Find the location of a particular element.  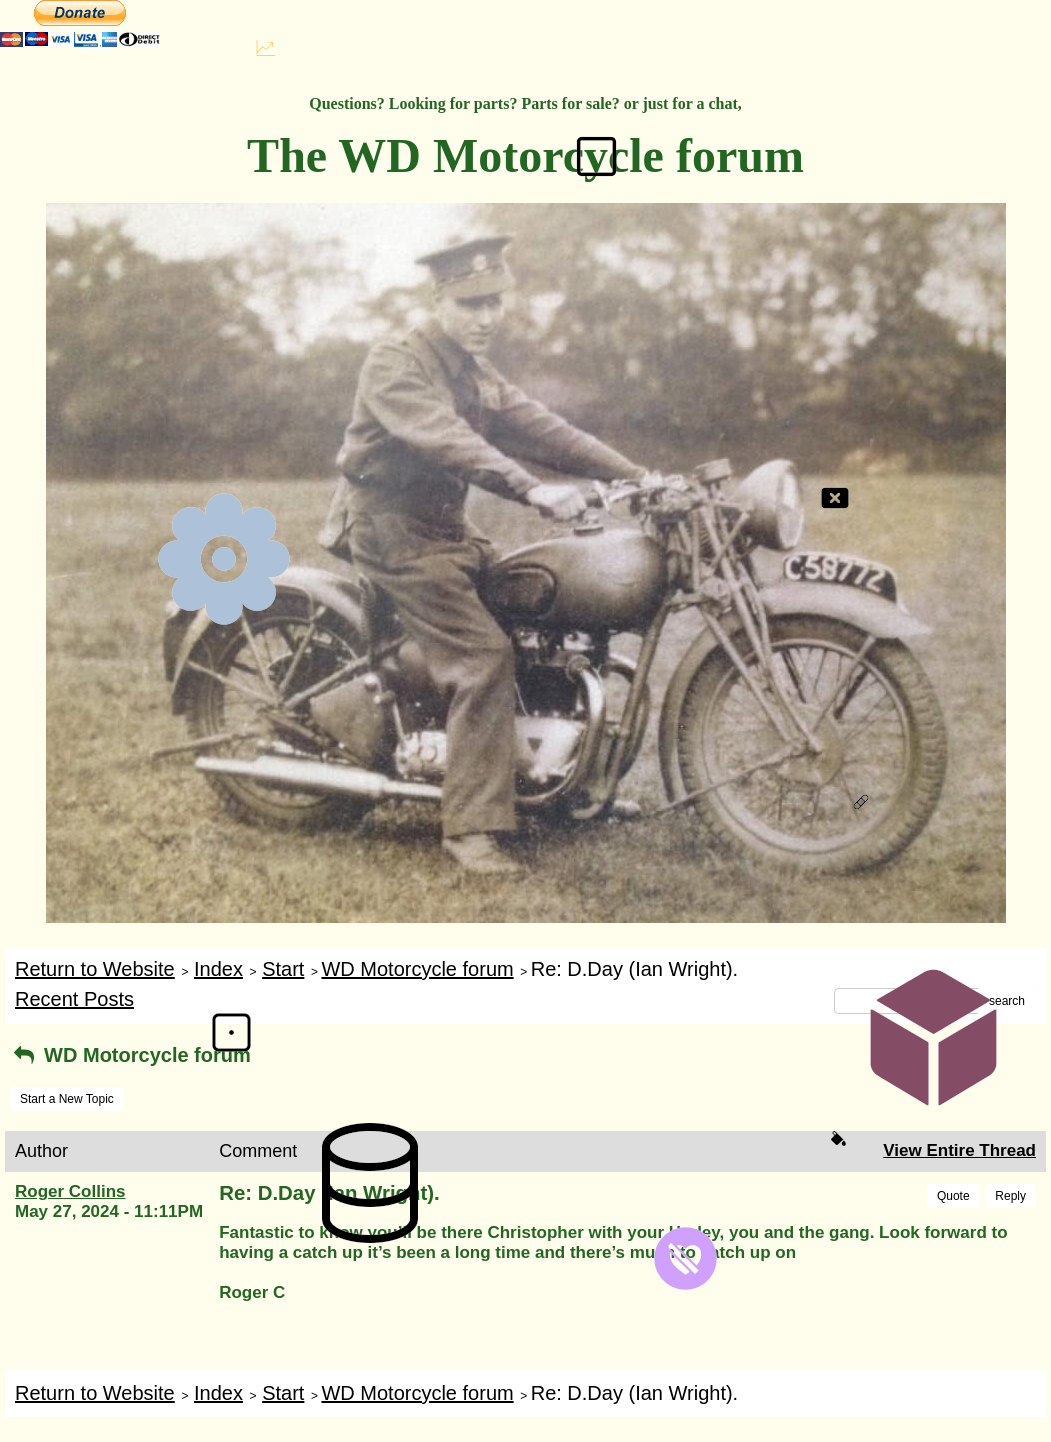

remove from favorites is located at coordinates (685, 1258).